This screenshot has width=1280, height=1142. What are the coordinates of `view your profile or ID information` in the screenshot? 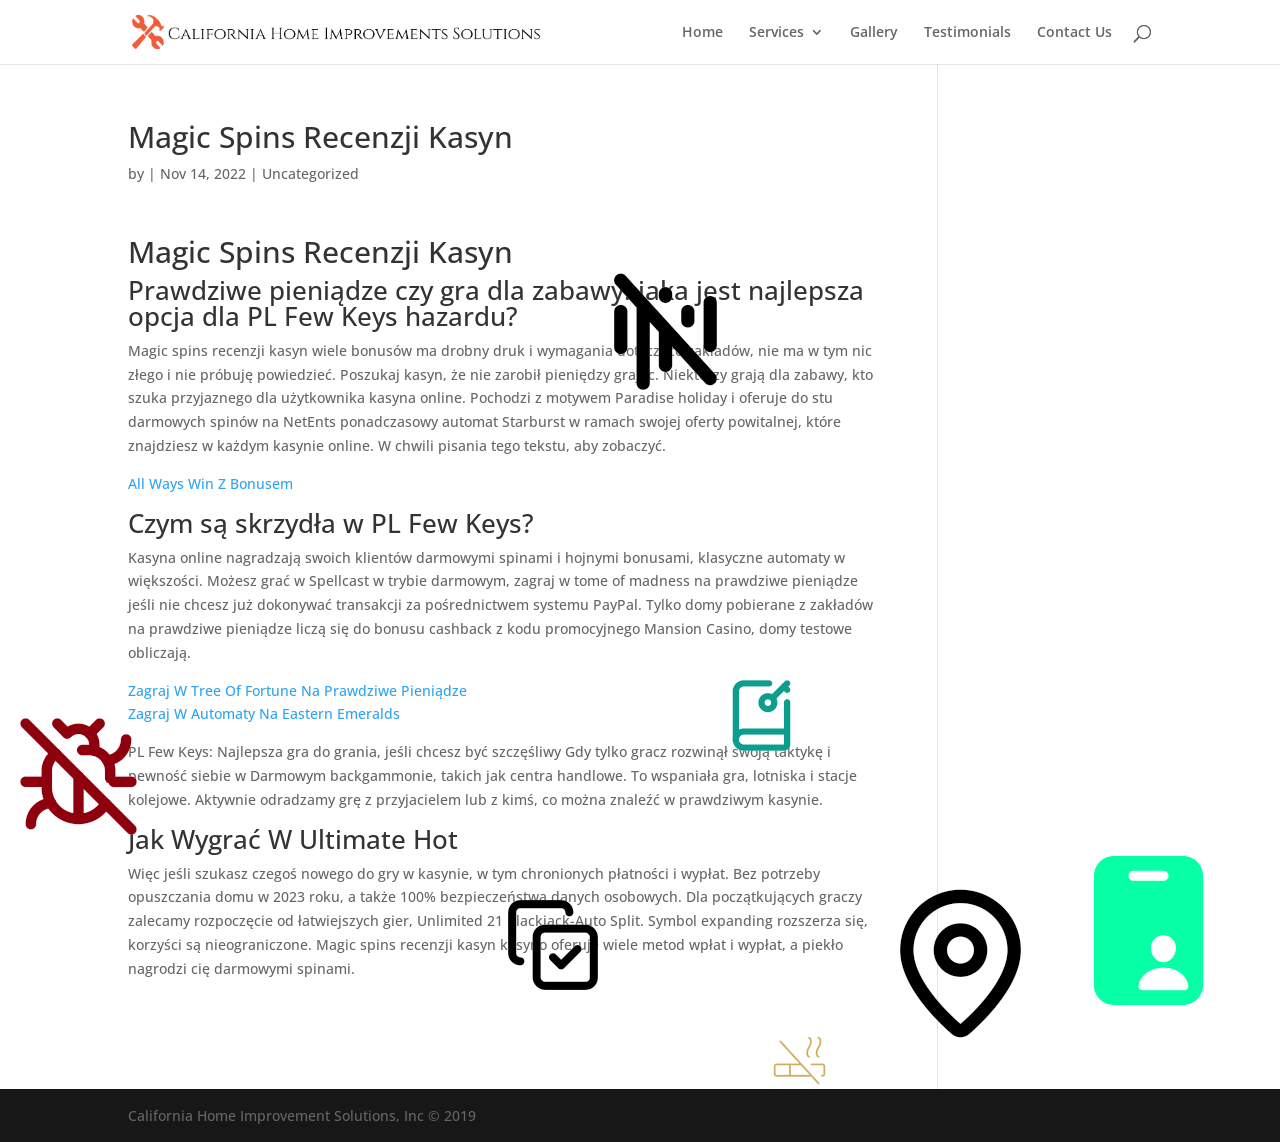 It's located at (1148, 930).